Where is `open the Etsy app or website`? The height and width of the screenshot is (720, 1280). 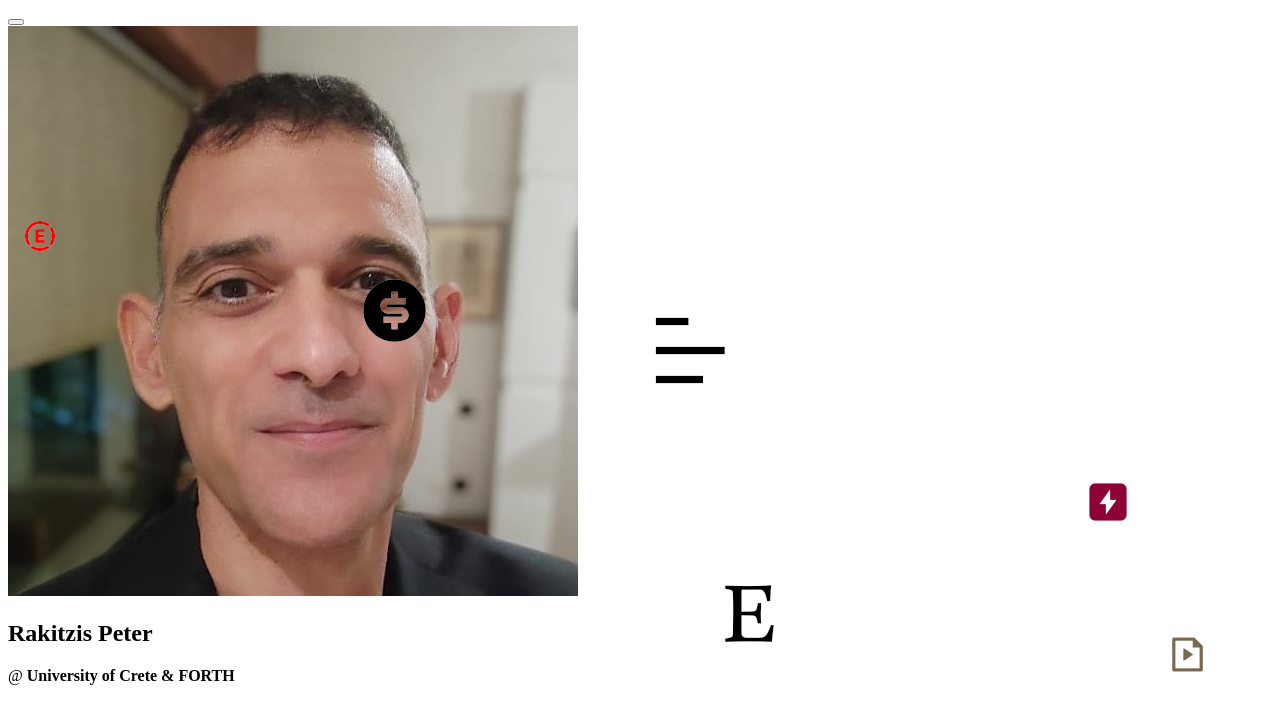 open the Etsy app or website is located at coordinates (749, 613).